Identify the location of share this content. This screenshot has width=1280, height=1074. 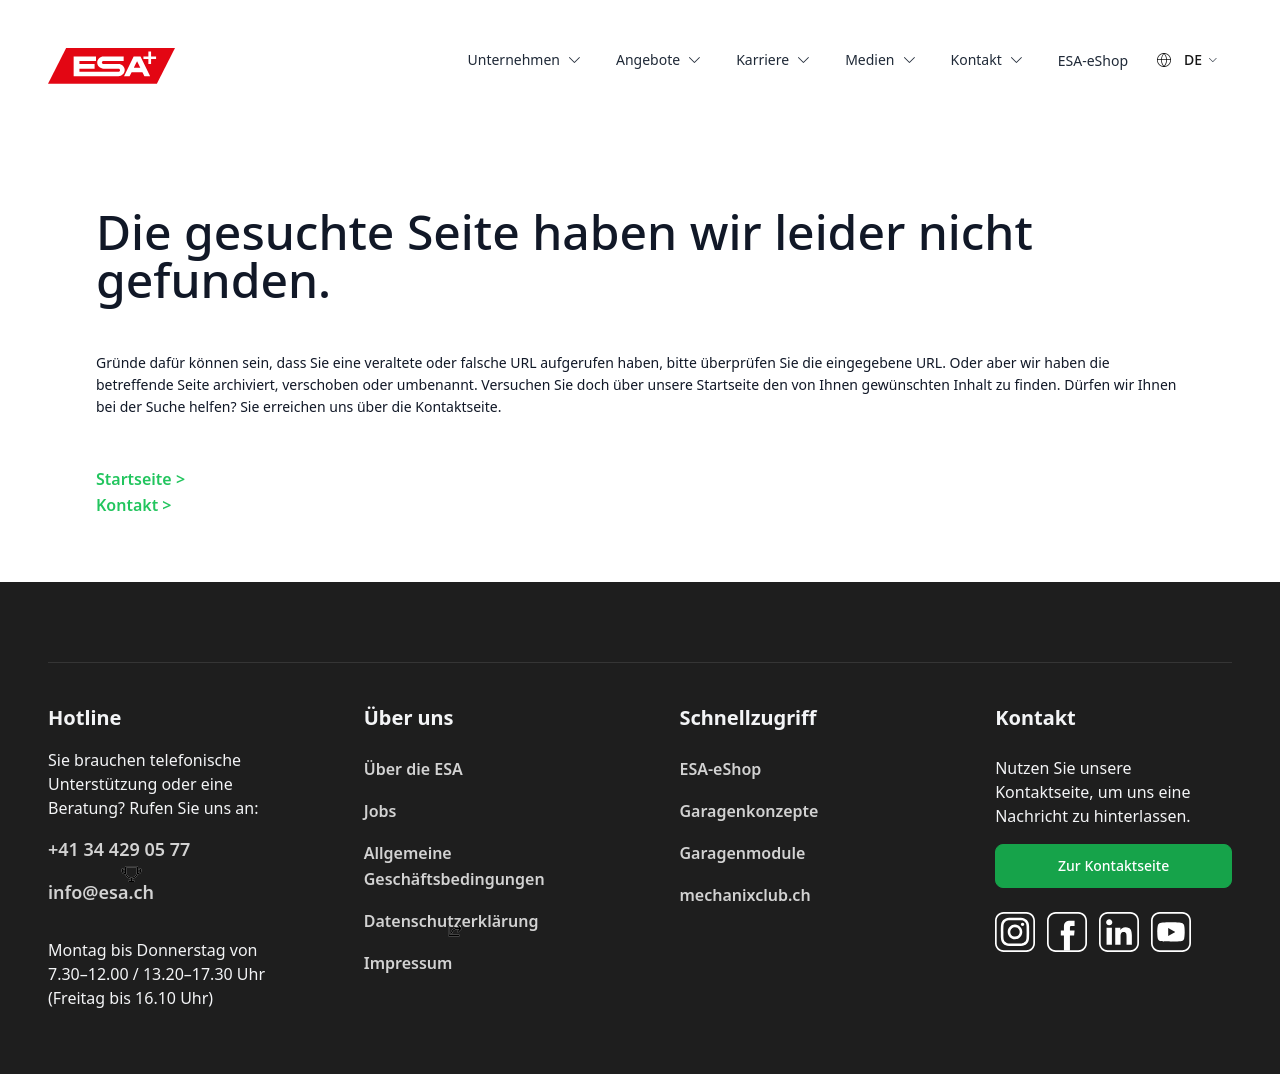
(455, 930).